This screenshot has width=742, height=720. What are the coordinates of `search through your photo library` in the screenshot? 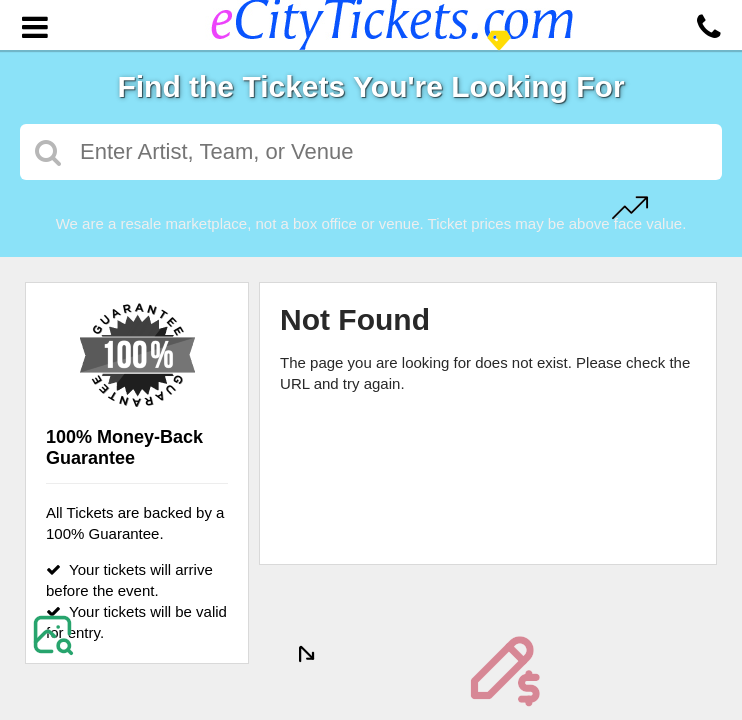 It's located at (52, 634).